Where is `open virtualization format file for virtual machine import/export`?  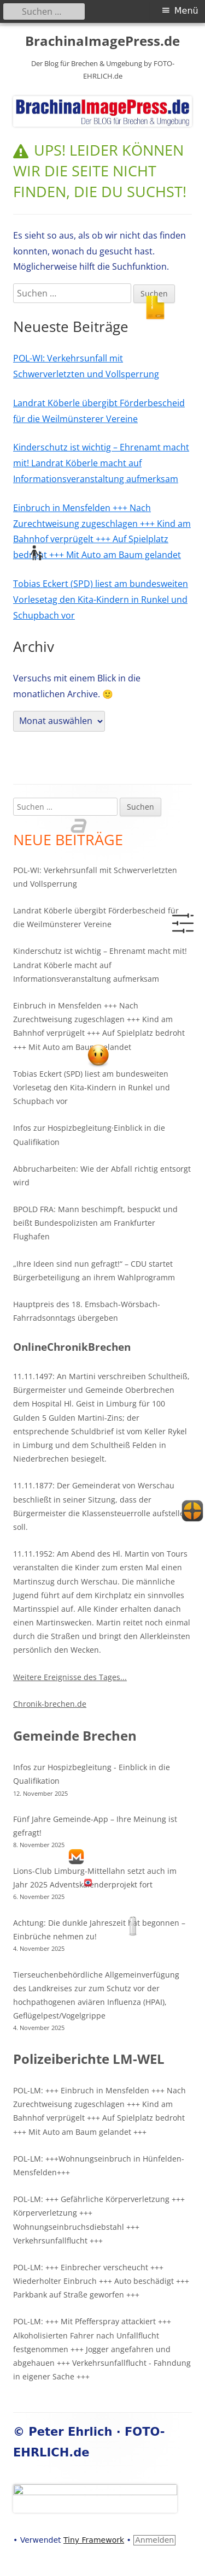 open virtualization format file for virtual machine import/export is located at coordinates (155, 308).